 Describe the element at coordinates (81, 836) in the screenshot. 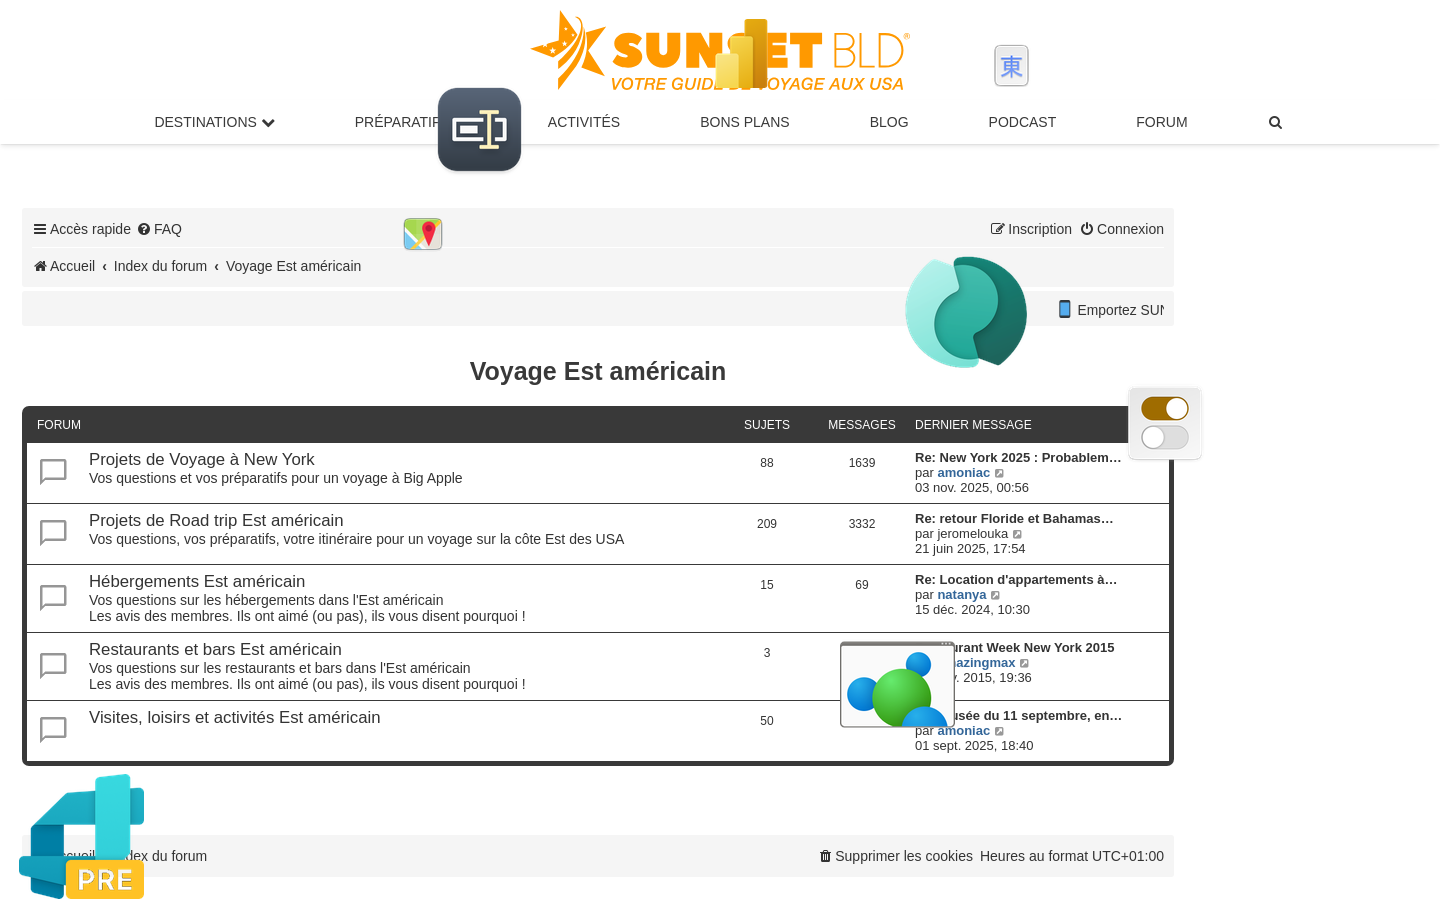

I see `open visual blend preview application` at that location.